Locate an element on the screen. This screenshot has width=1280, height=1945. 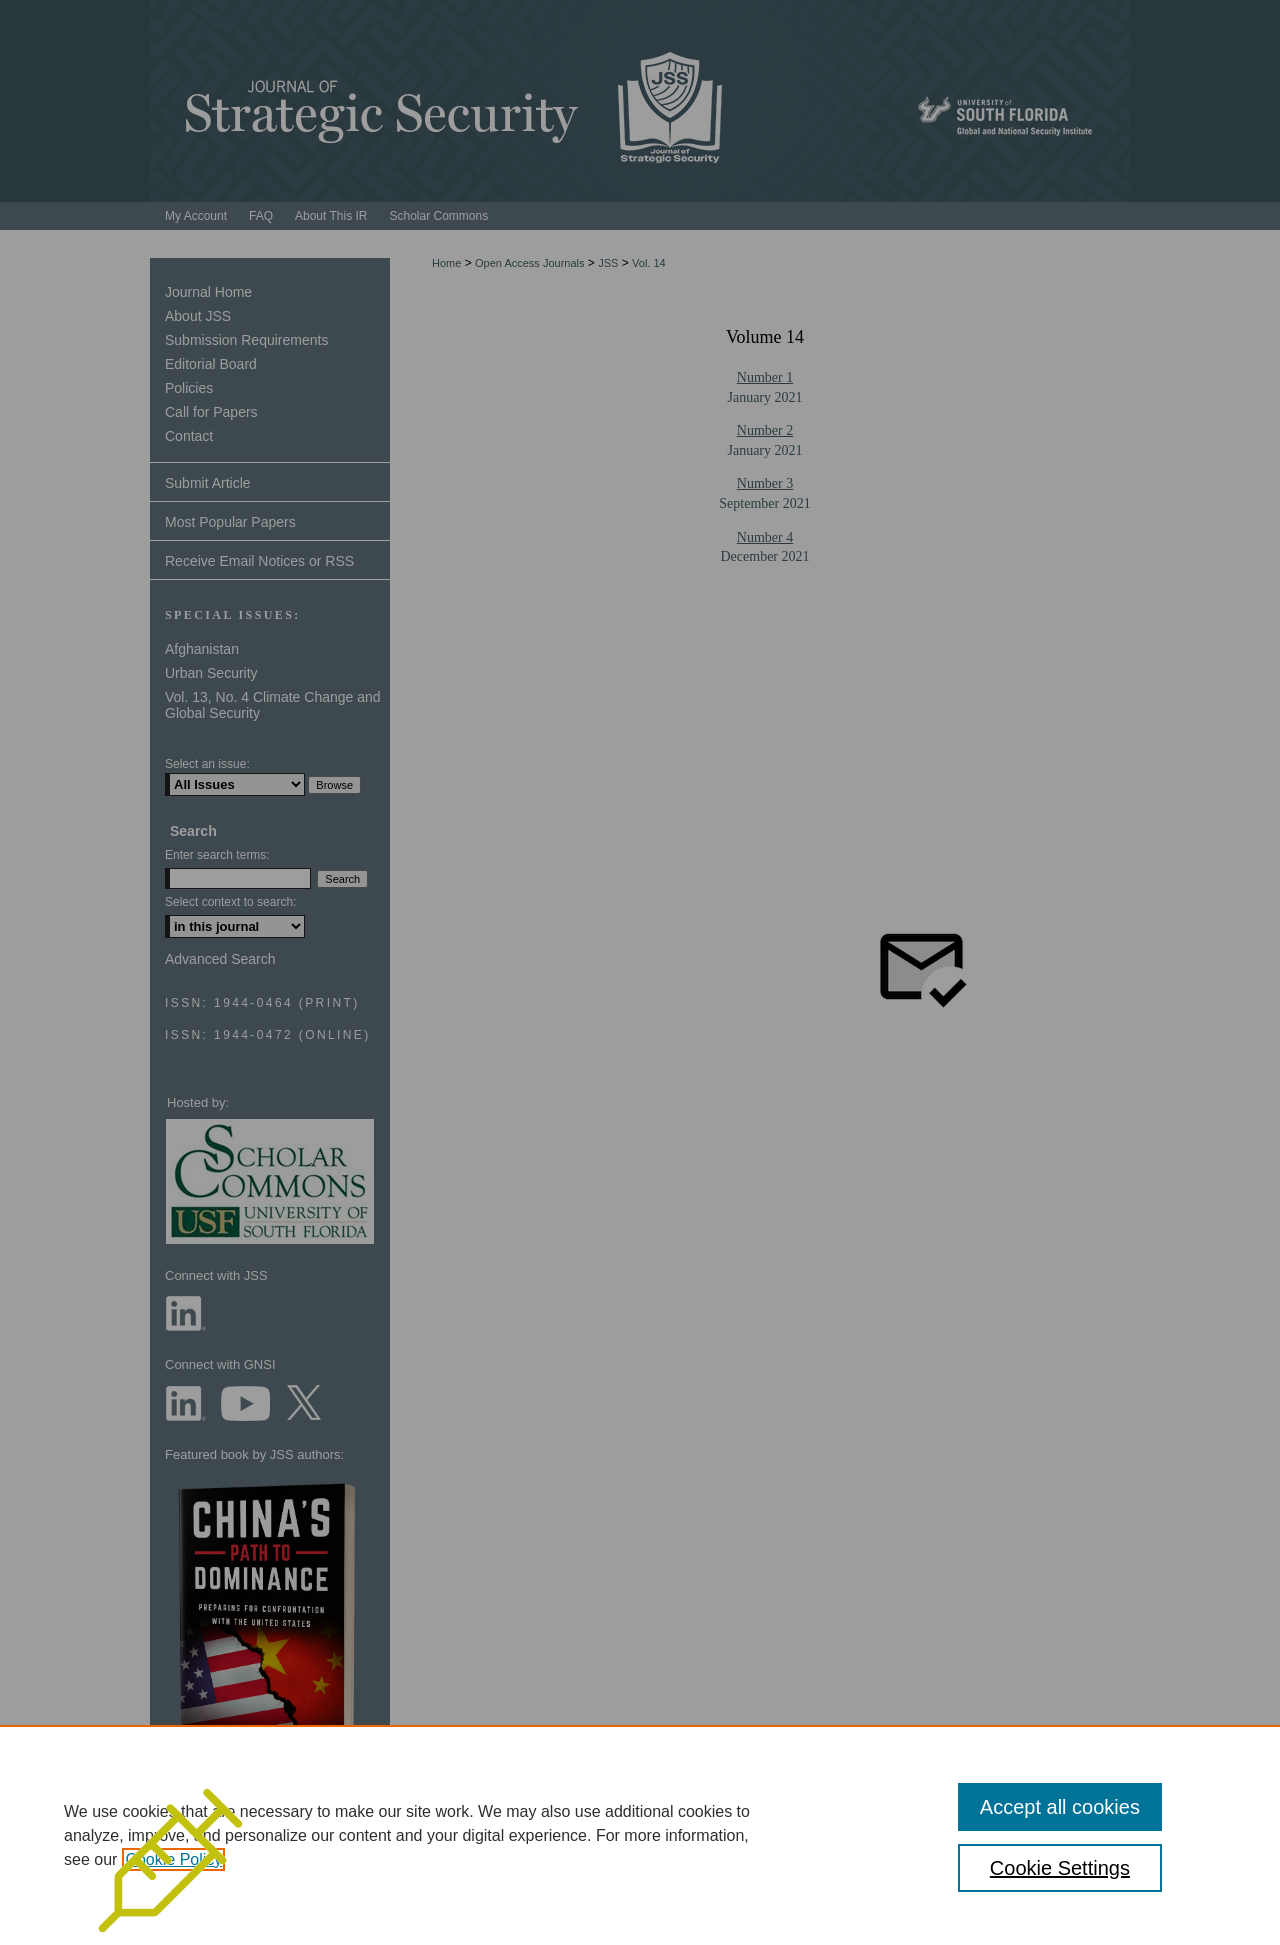
mark email as read is located at coordinates (921, 966).